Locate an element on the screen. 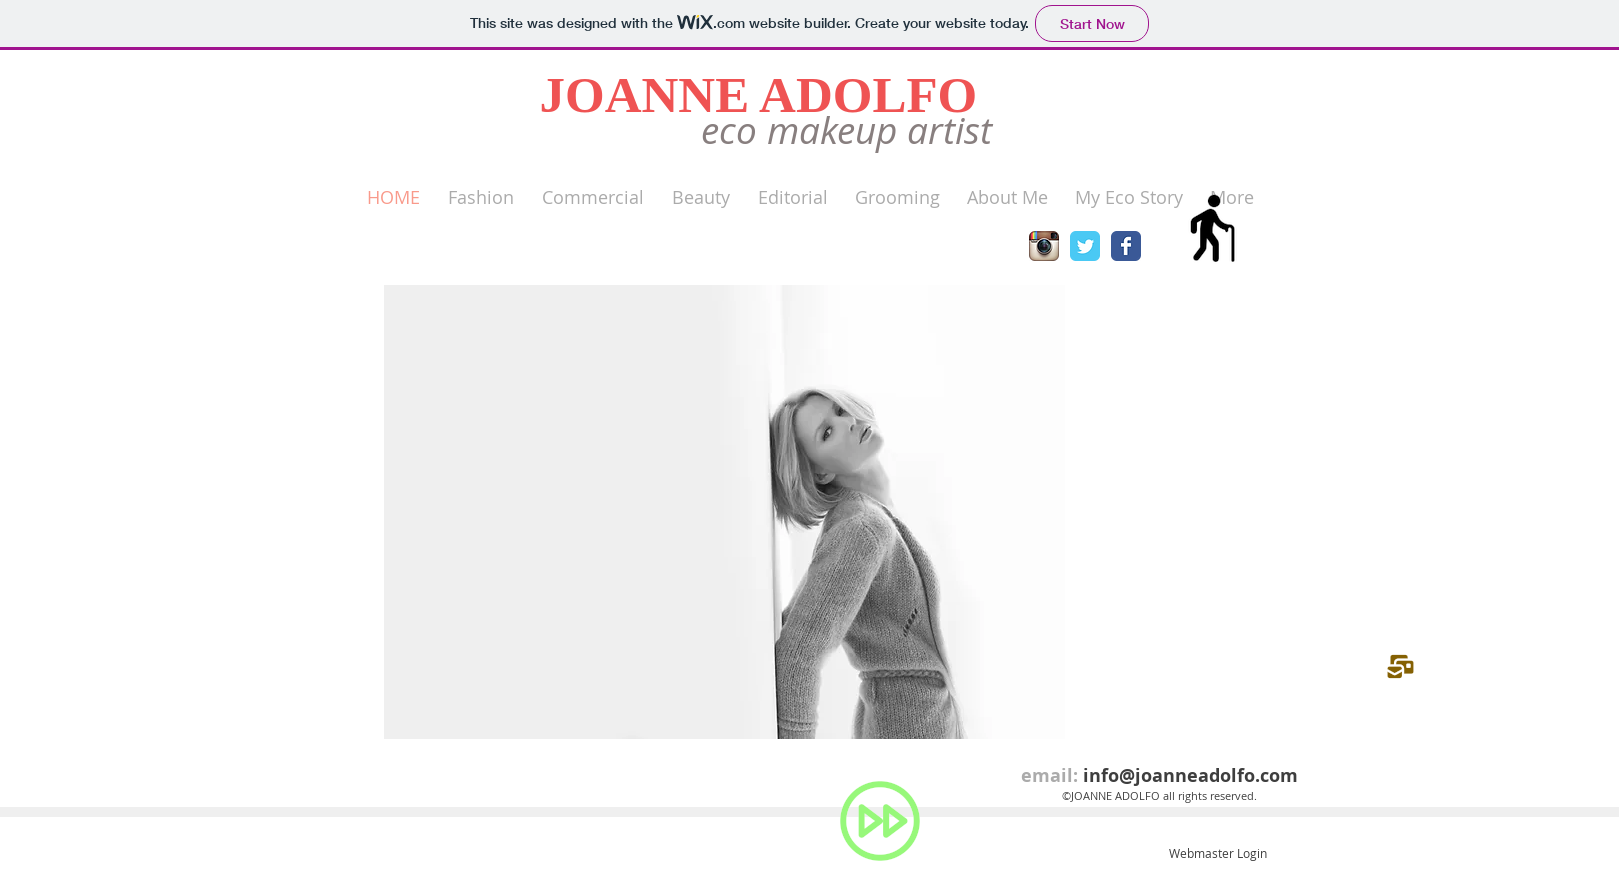  accessibility options for elderly users is located at coordinates (1209, 227).